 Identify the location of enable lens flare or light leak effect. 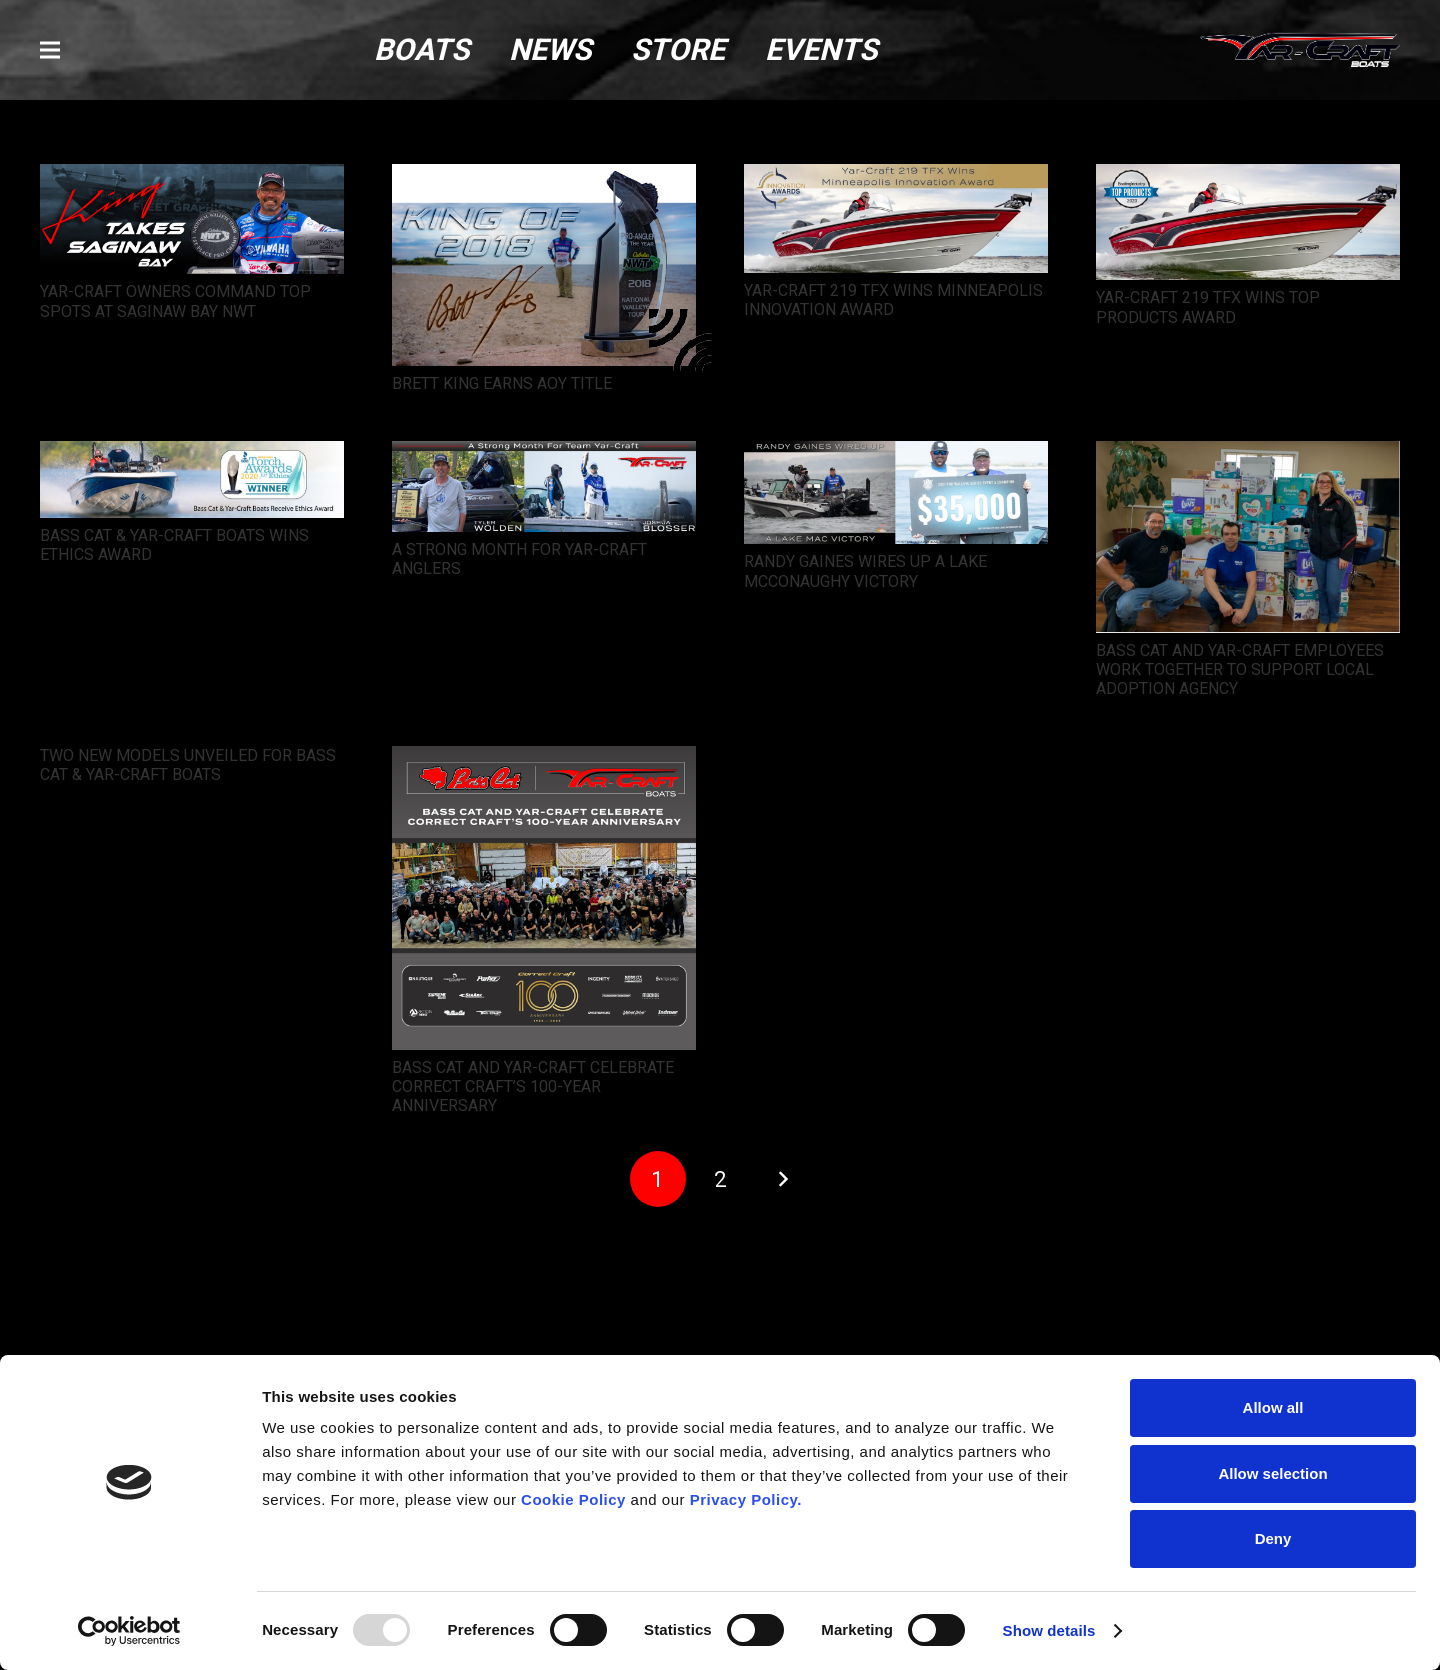
(680, 340).